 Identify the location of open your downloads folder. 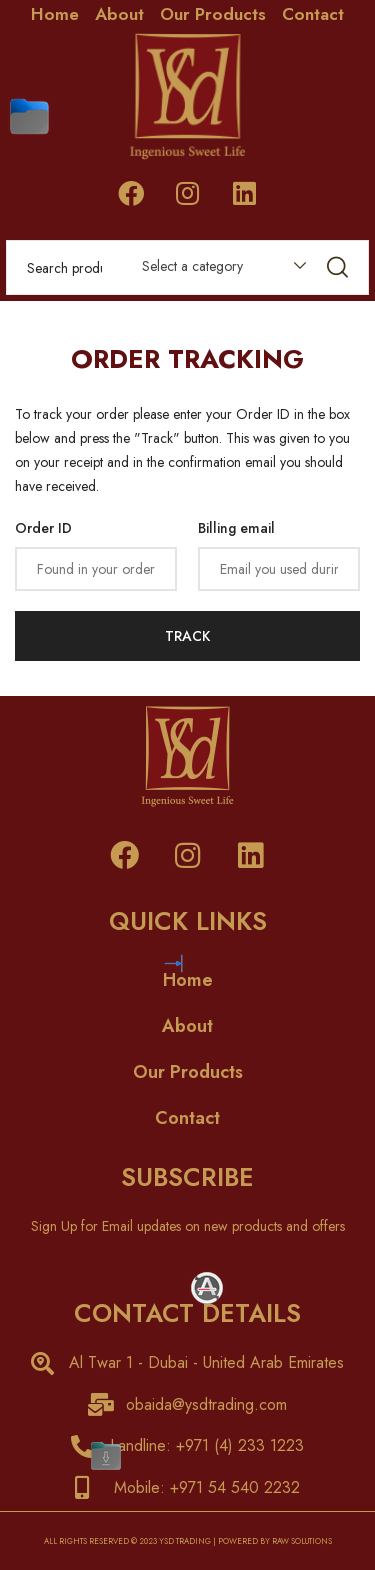
(106, 1456).